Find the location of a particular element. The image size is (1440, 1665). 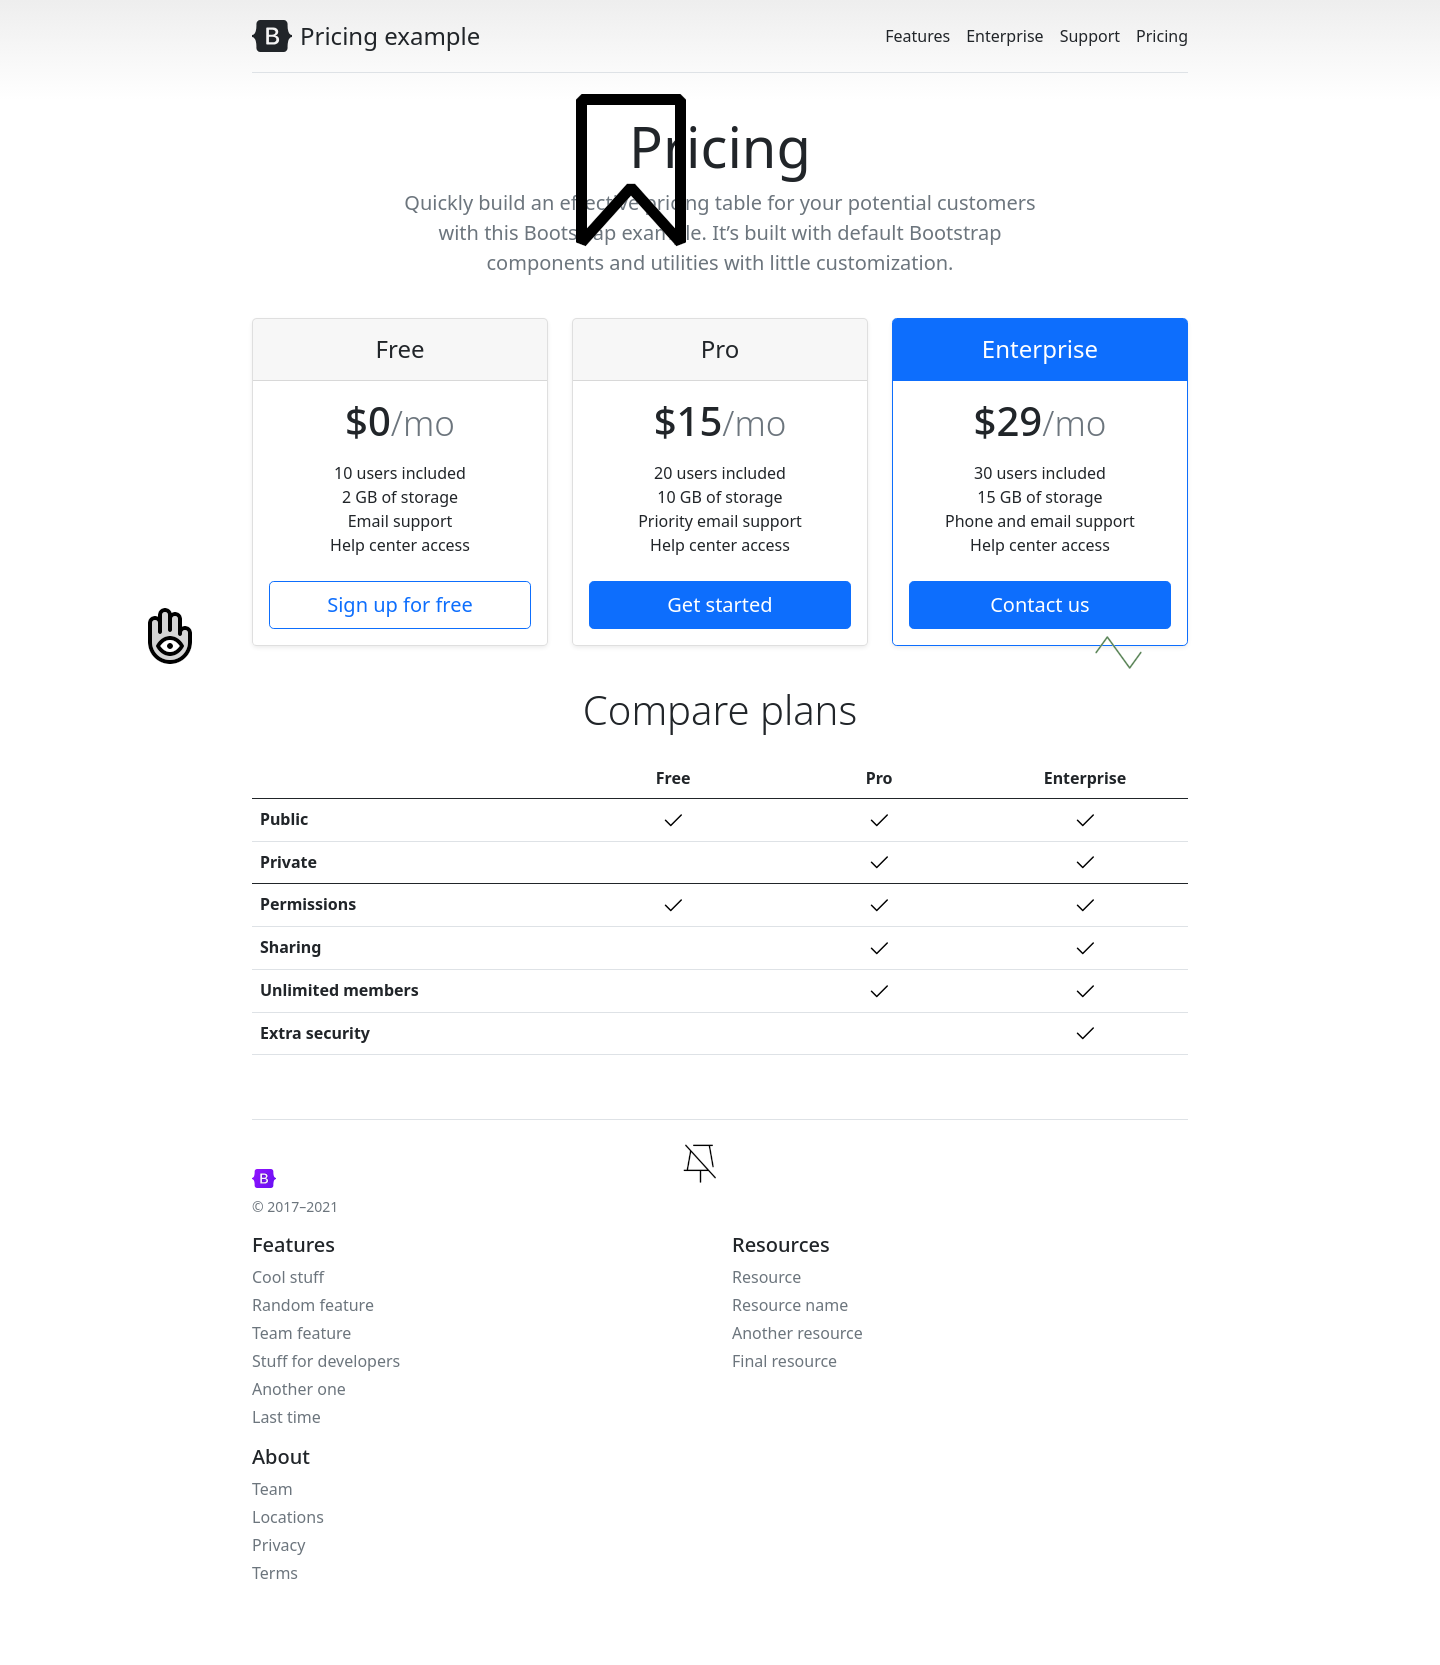

bookmark this item for later is located at coordinates (631, 171).